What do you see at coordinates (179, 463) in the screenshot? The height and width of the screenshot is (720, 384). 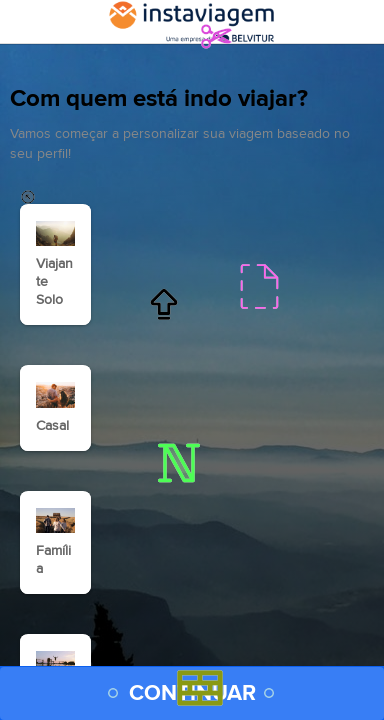 I see `open notion app` at bounding box center [179, 463].